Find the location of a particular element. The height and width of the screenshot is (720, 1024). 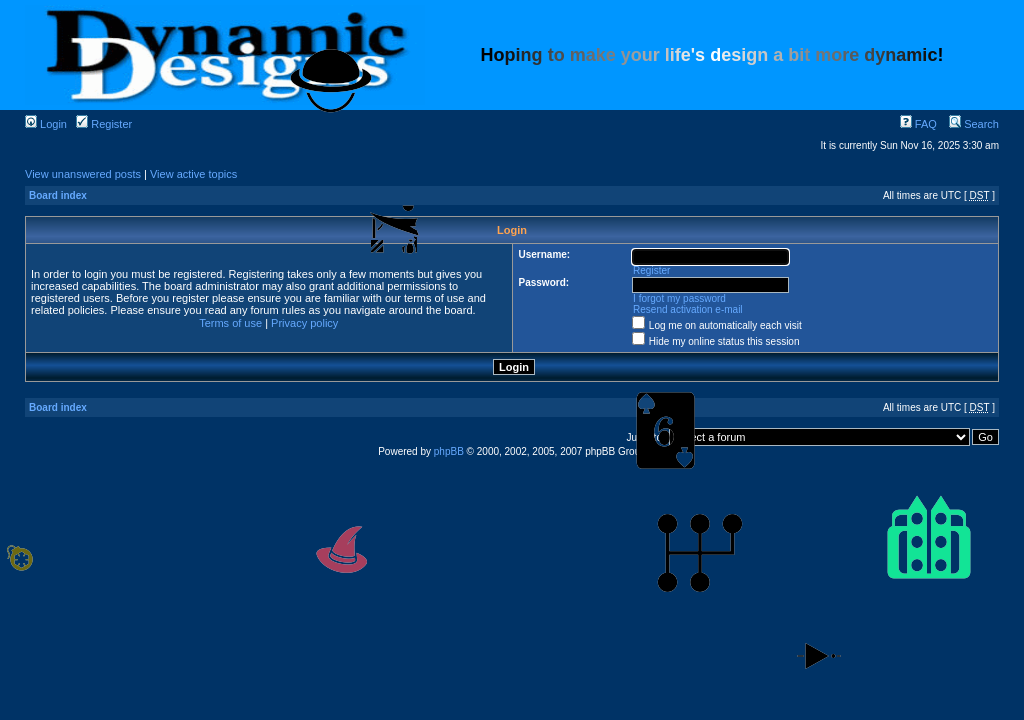

decorative abstract building or castle icon is located at coordinates (929, 537).